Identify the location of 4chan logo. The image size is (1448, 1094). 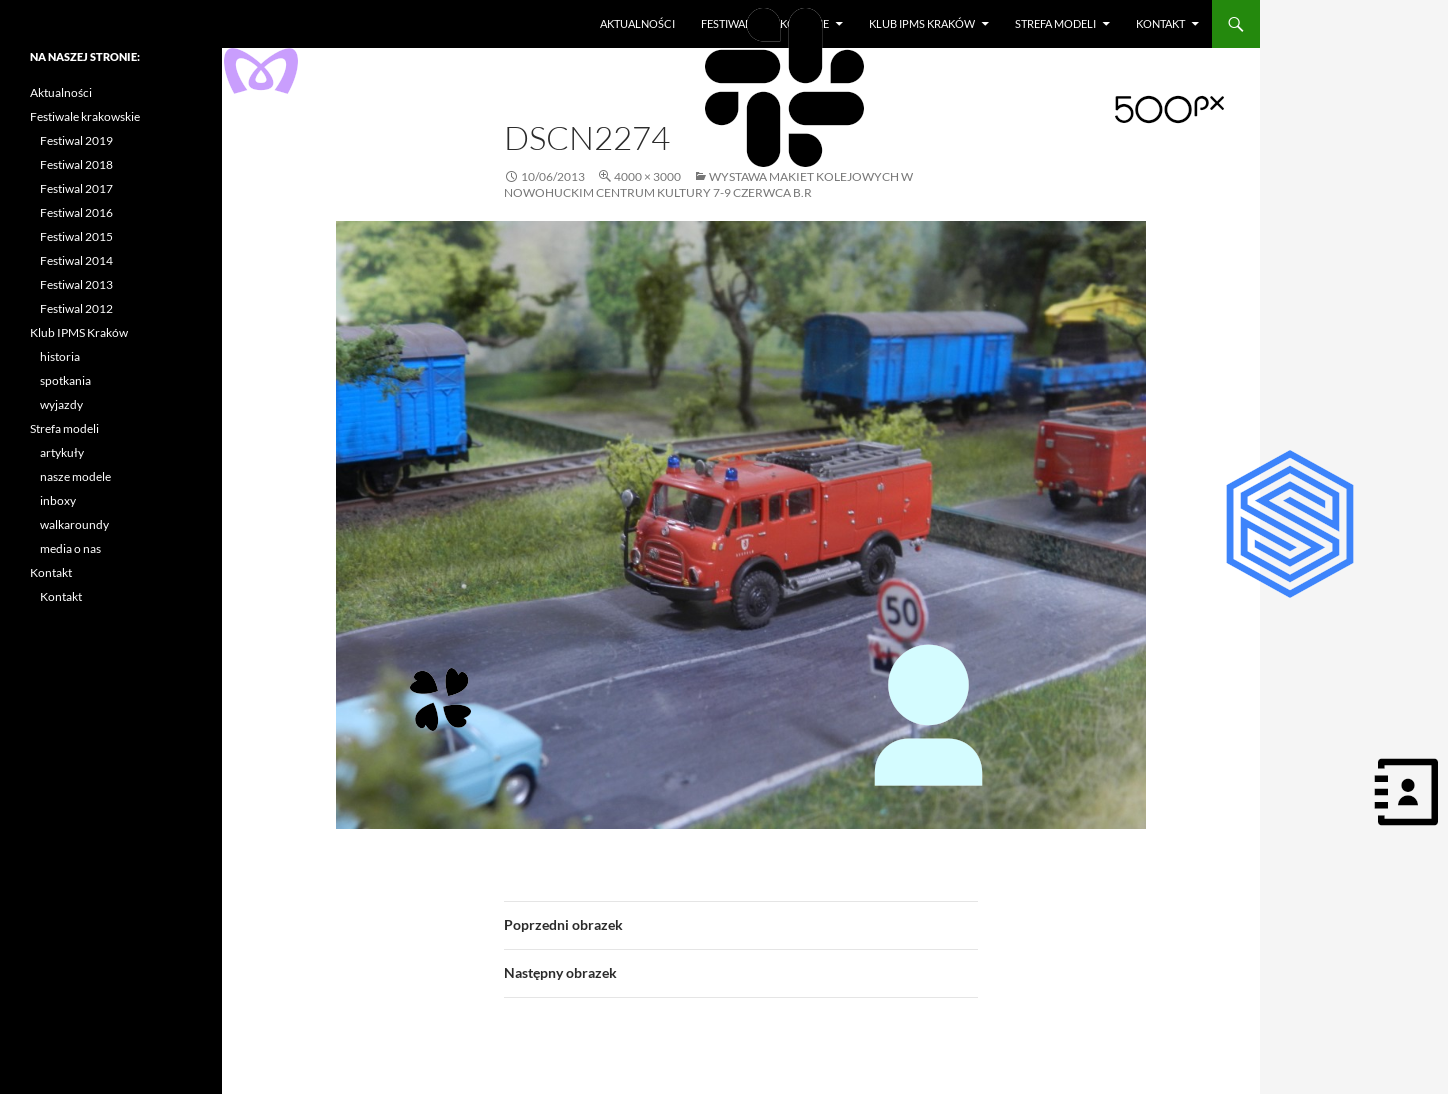
(440, 699).